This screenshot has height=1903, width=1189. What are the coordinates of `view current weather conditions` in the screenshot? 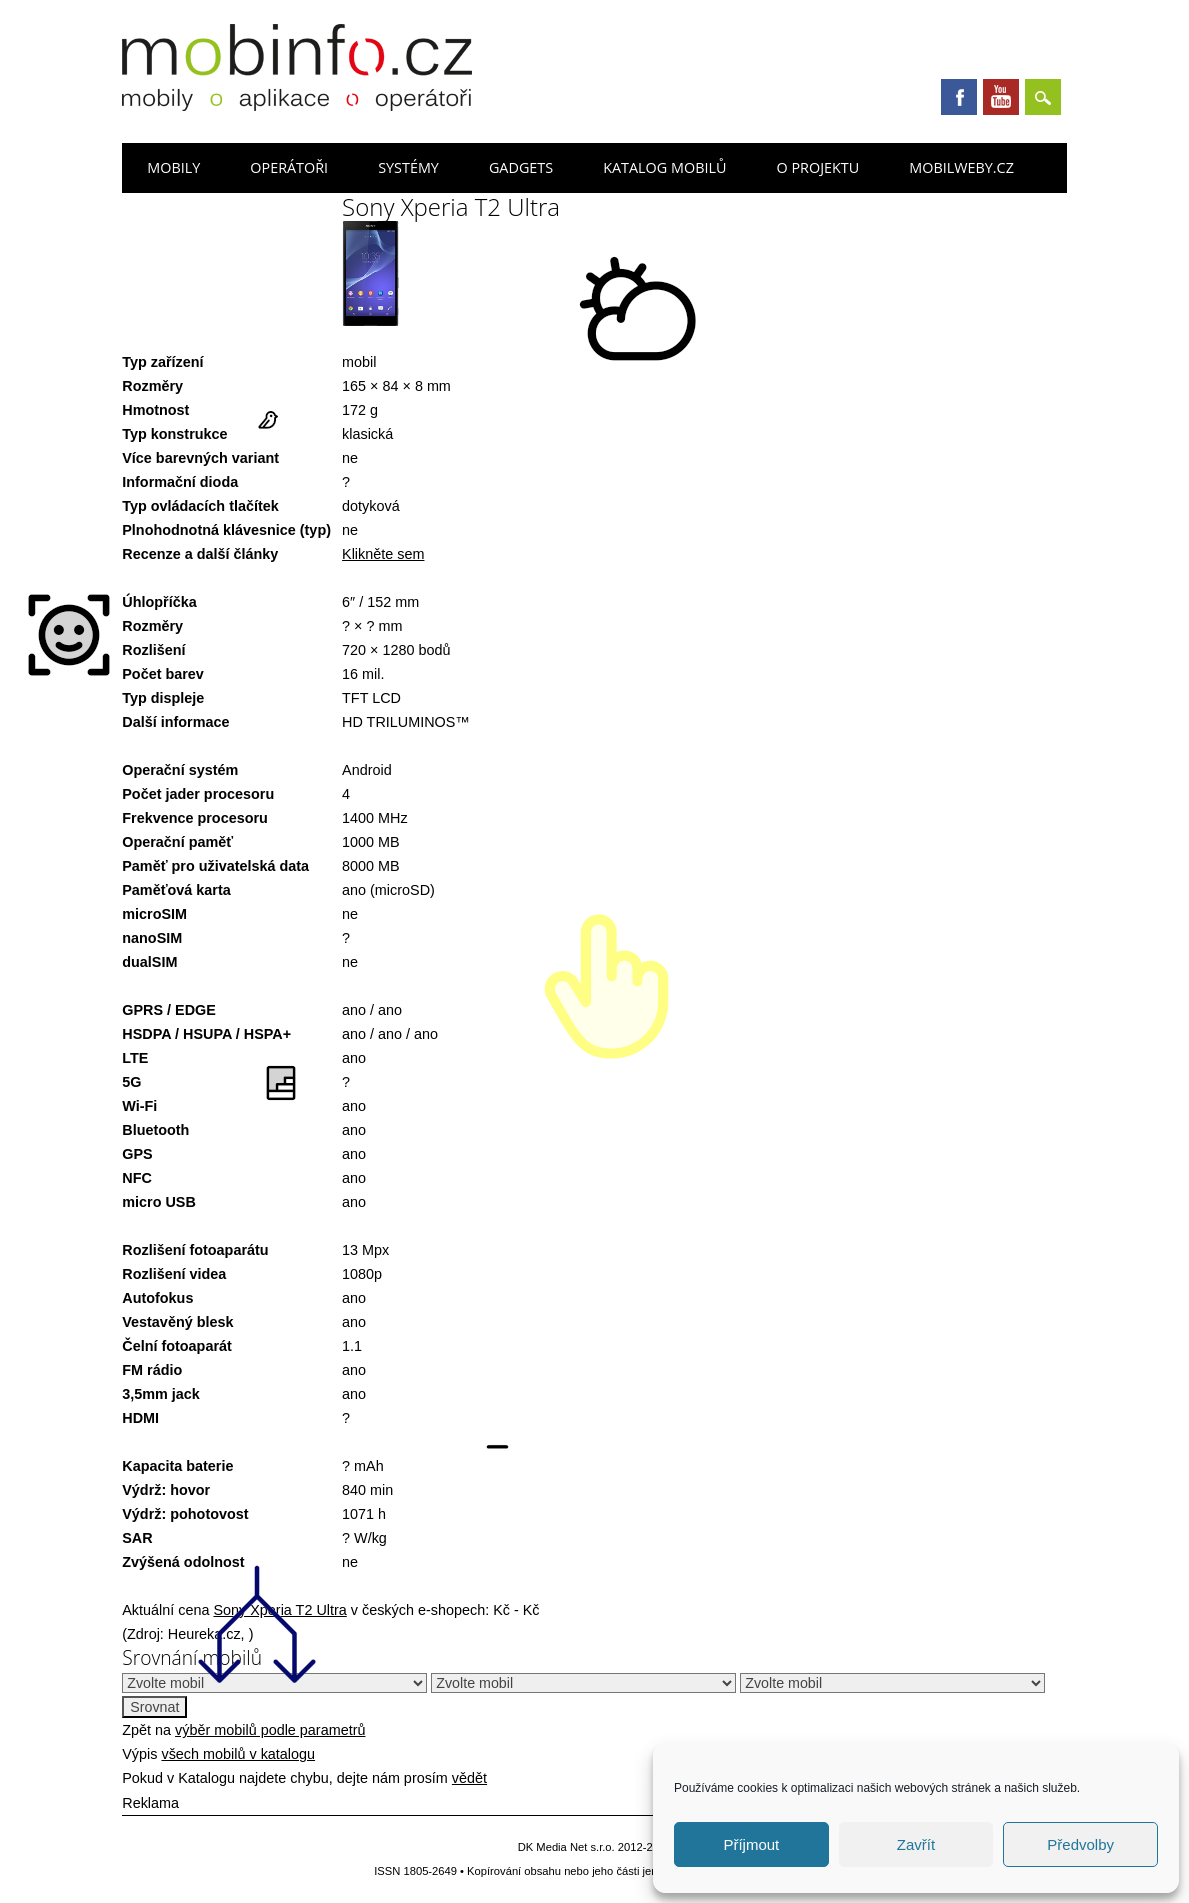 It's located at (637, 310).